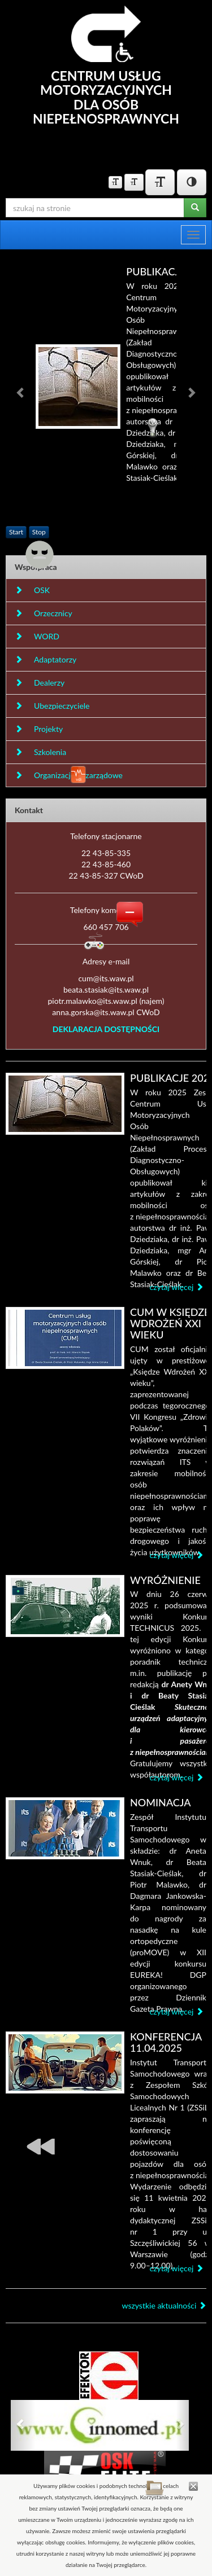 This screenshot has width=212, height=2576. What do you see at coordinates (154, 2489) in the screenshot?
I see `open an existing document or file` at bounding box center [154, 2489].